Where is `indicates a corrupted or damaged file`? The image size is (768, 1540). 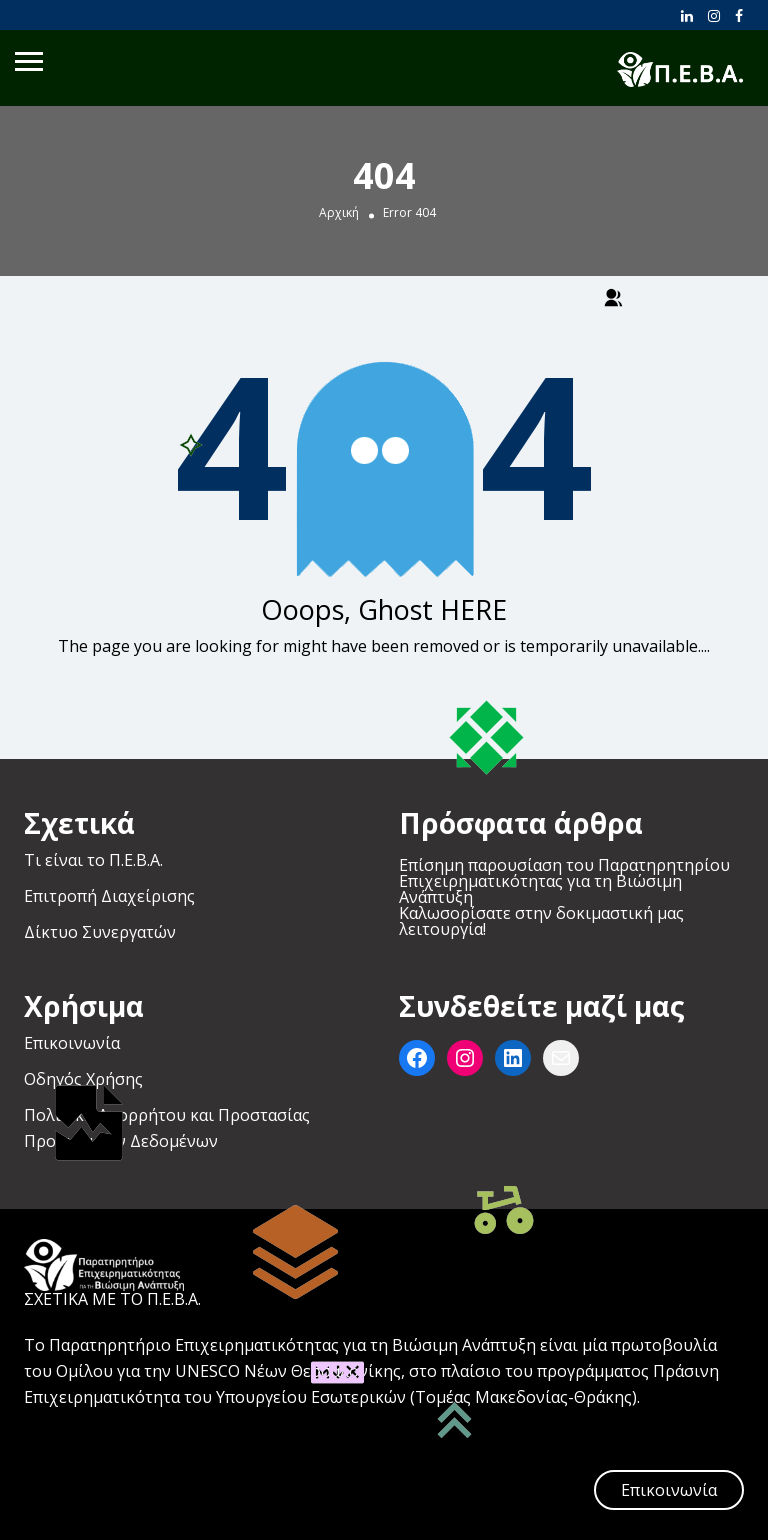
indicates a corrupted or damaged file is located at coordinates (89, 1123).